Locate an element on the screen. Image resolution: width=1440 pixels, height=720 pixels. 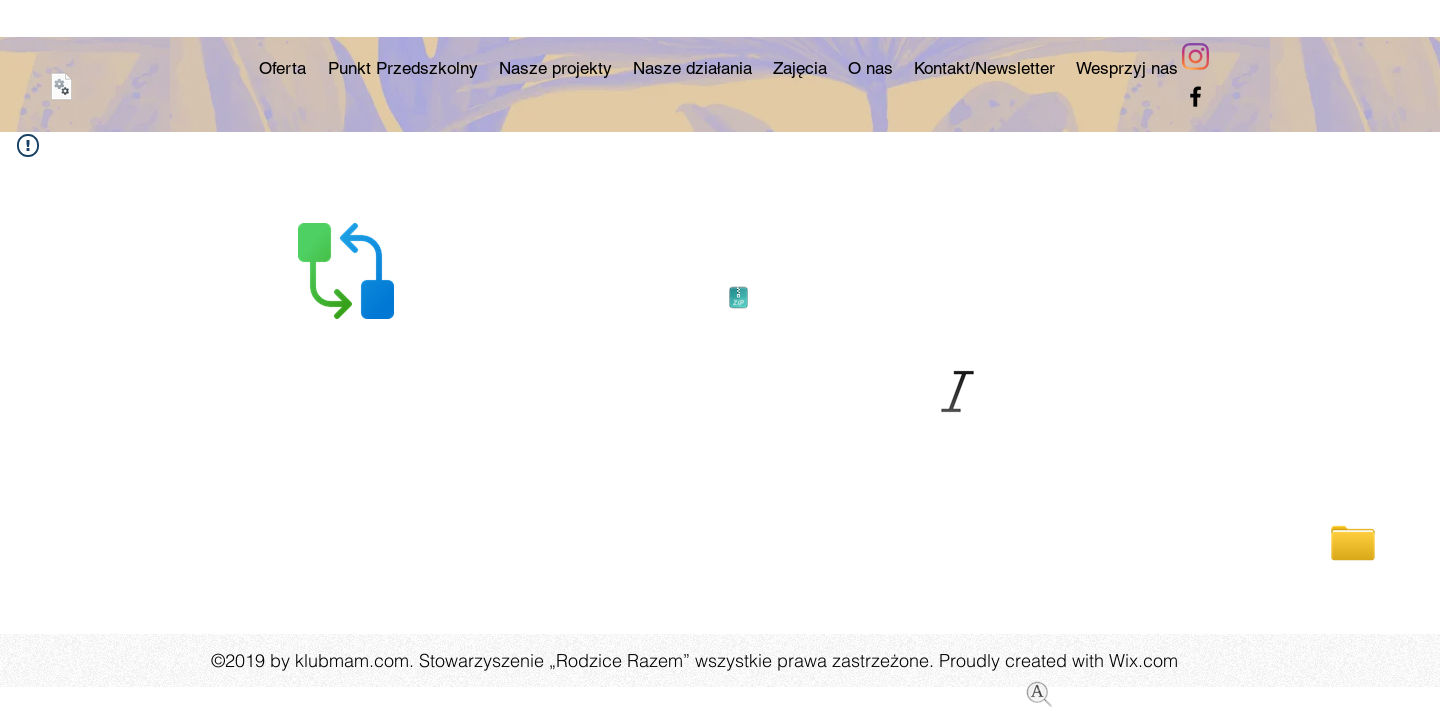
open folder to view files is located at coordinates (1353, 543).